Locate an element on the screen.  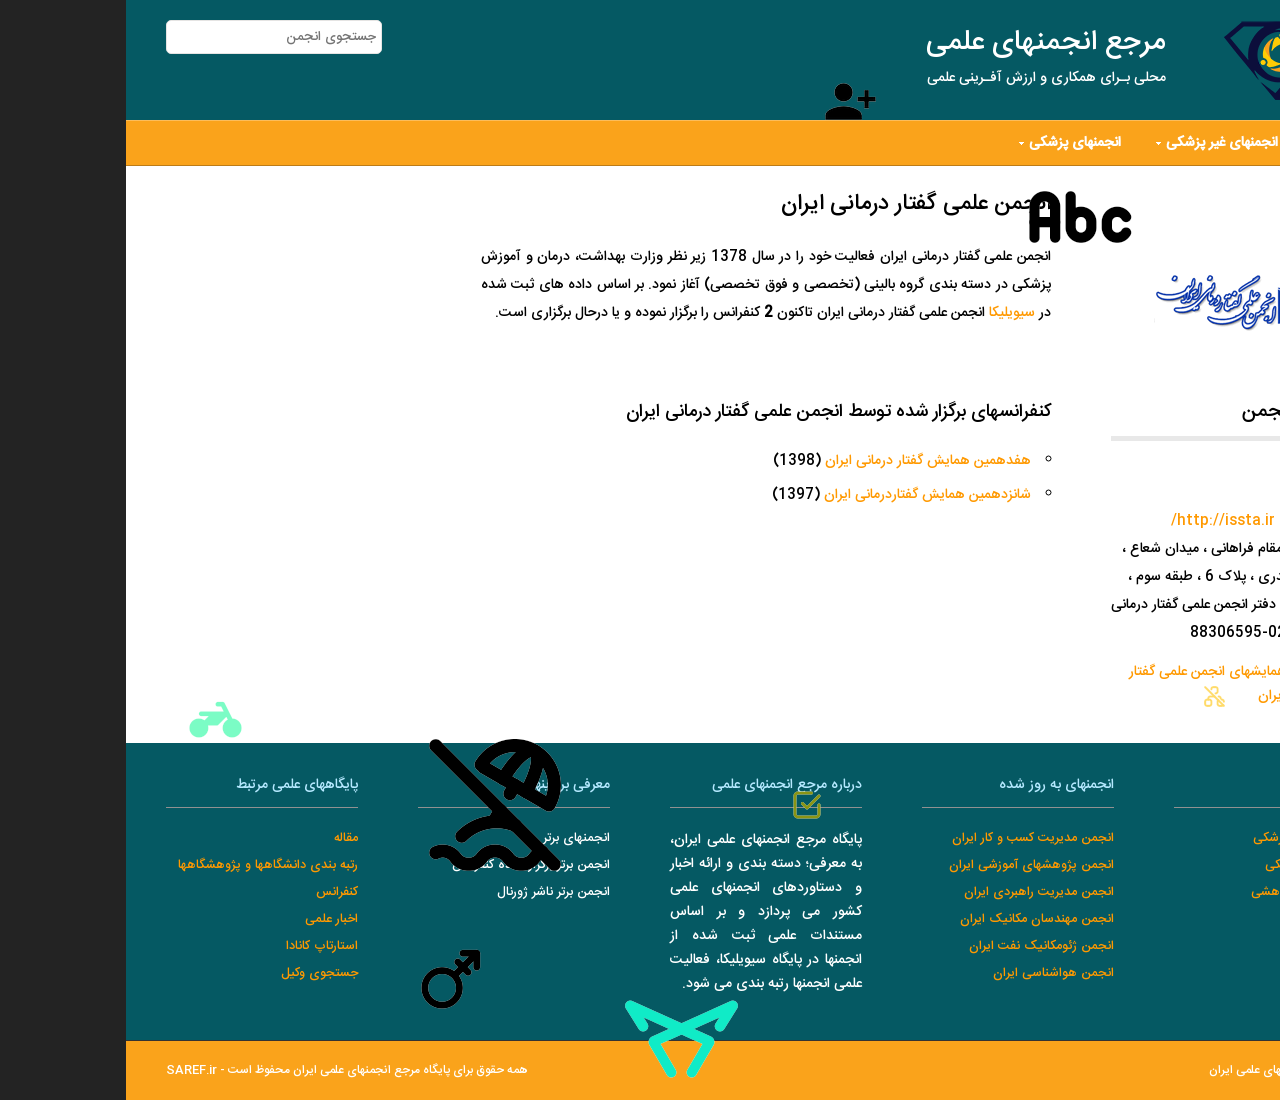
access text formatting options is located at coordinates (1081, 217).